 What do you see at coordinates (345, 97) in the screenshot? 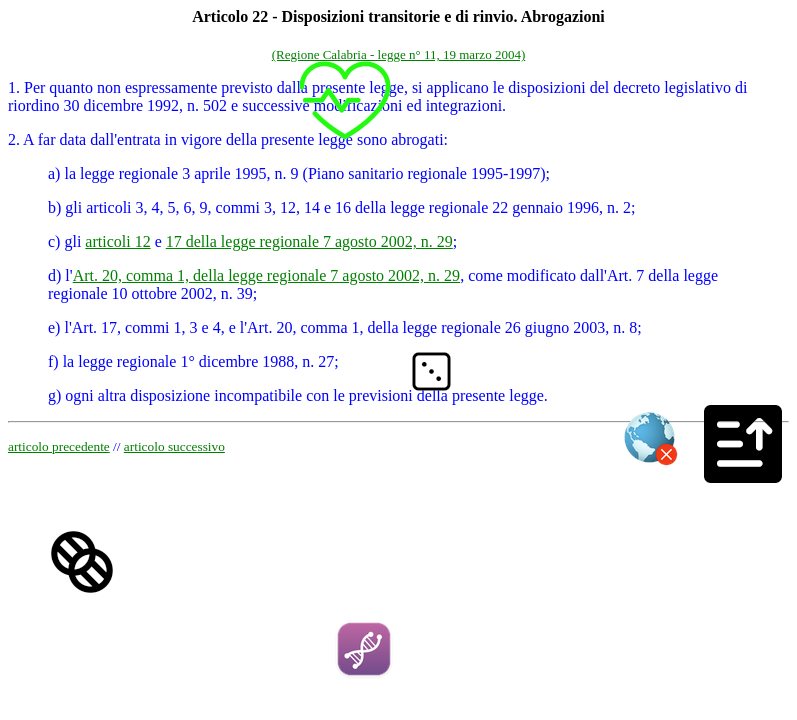
I see `view health or fitness tracking data` at bounding box center [345, 97].